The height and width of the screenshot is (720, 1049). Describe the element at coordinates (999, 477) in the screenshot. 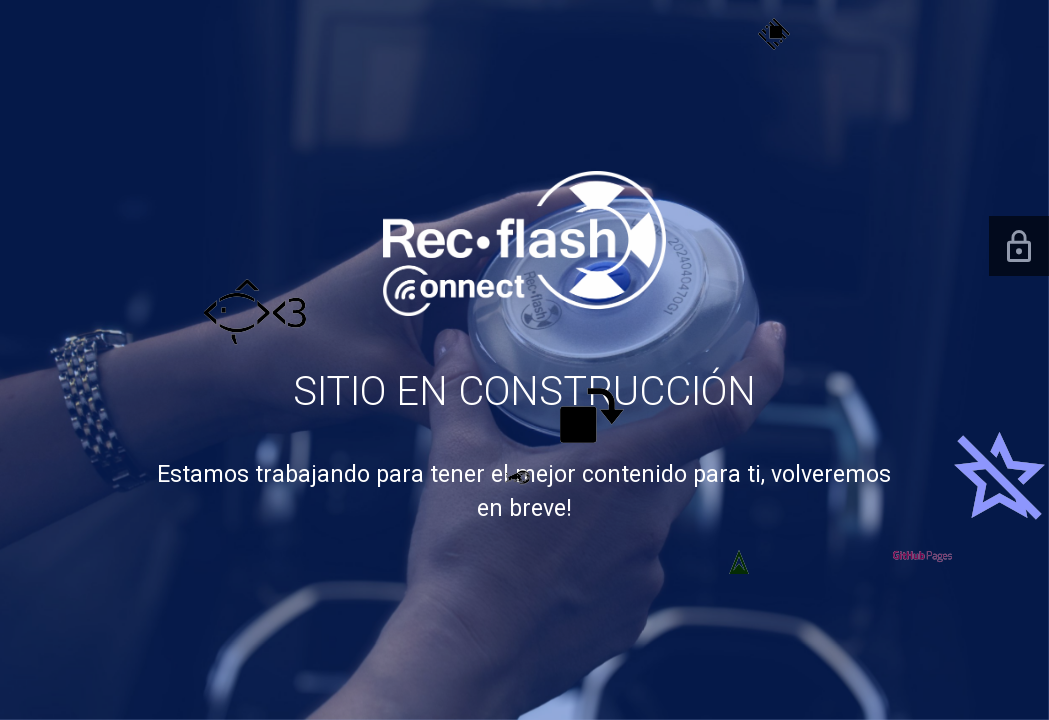

I see `disable or remove from favorites` at that location.